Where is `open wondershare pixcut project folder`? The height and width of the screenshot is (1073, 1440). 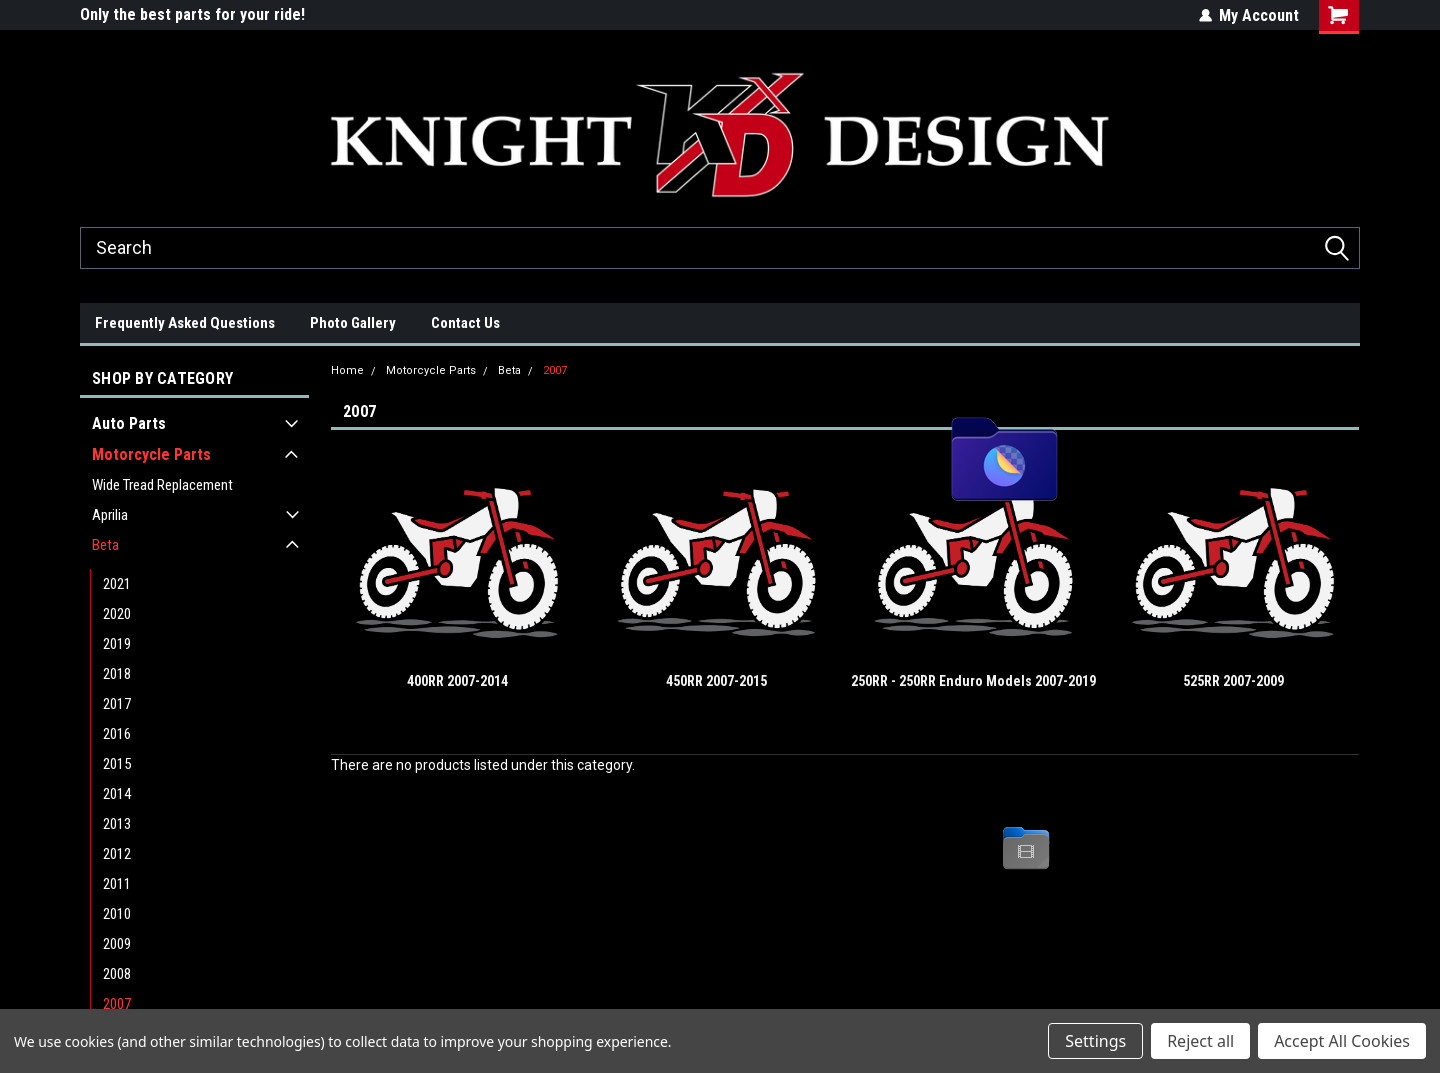
open wondershare pixcut project folder is located at coordinates (1004, 462).